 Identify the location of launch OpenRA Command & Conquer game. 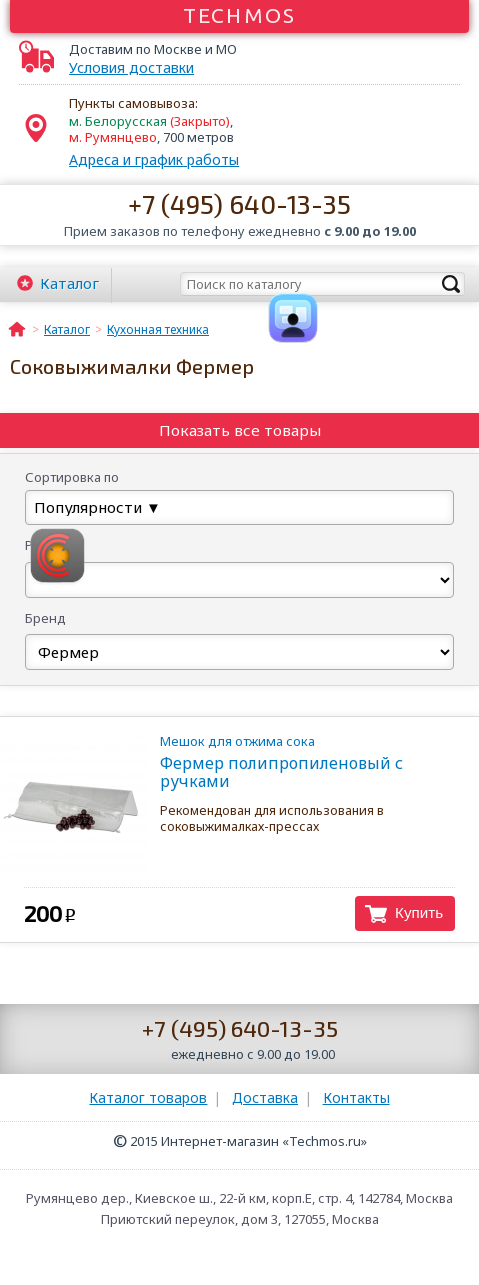
(57, 555).